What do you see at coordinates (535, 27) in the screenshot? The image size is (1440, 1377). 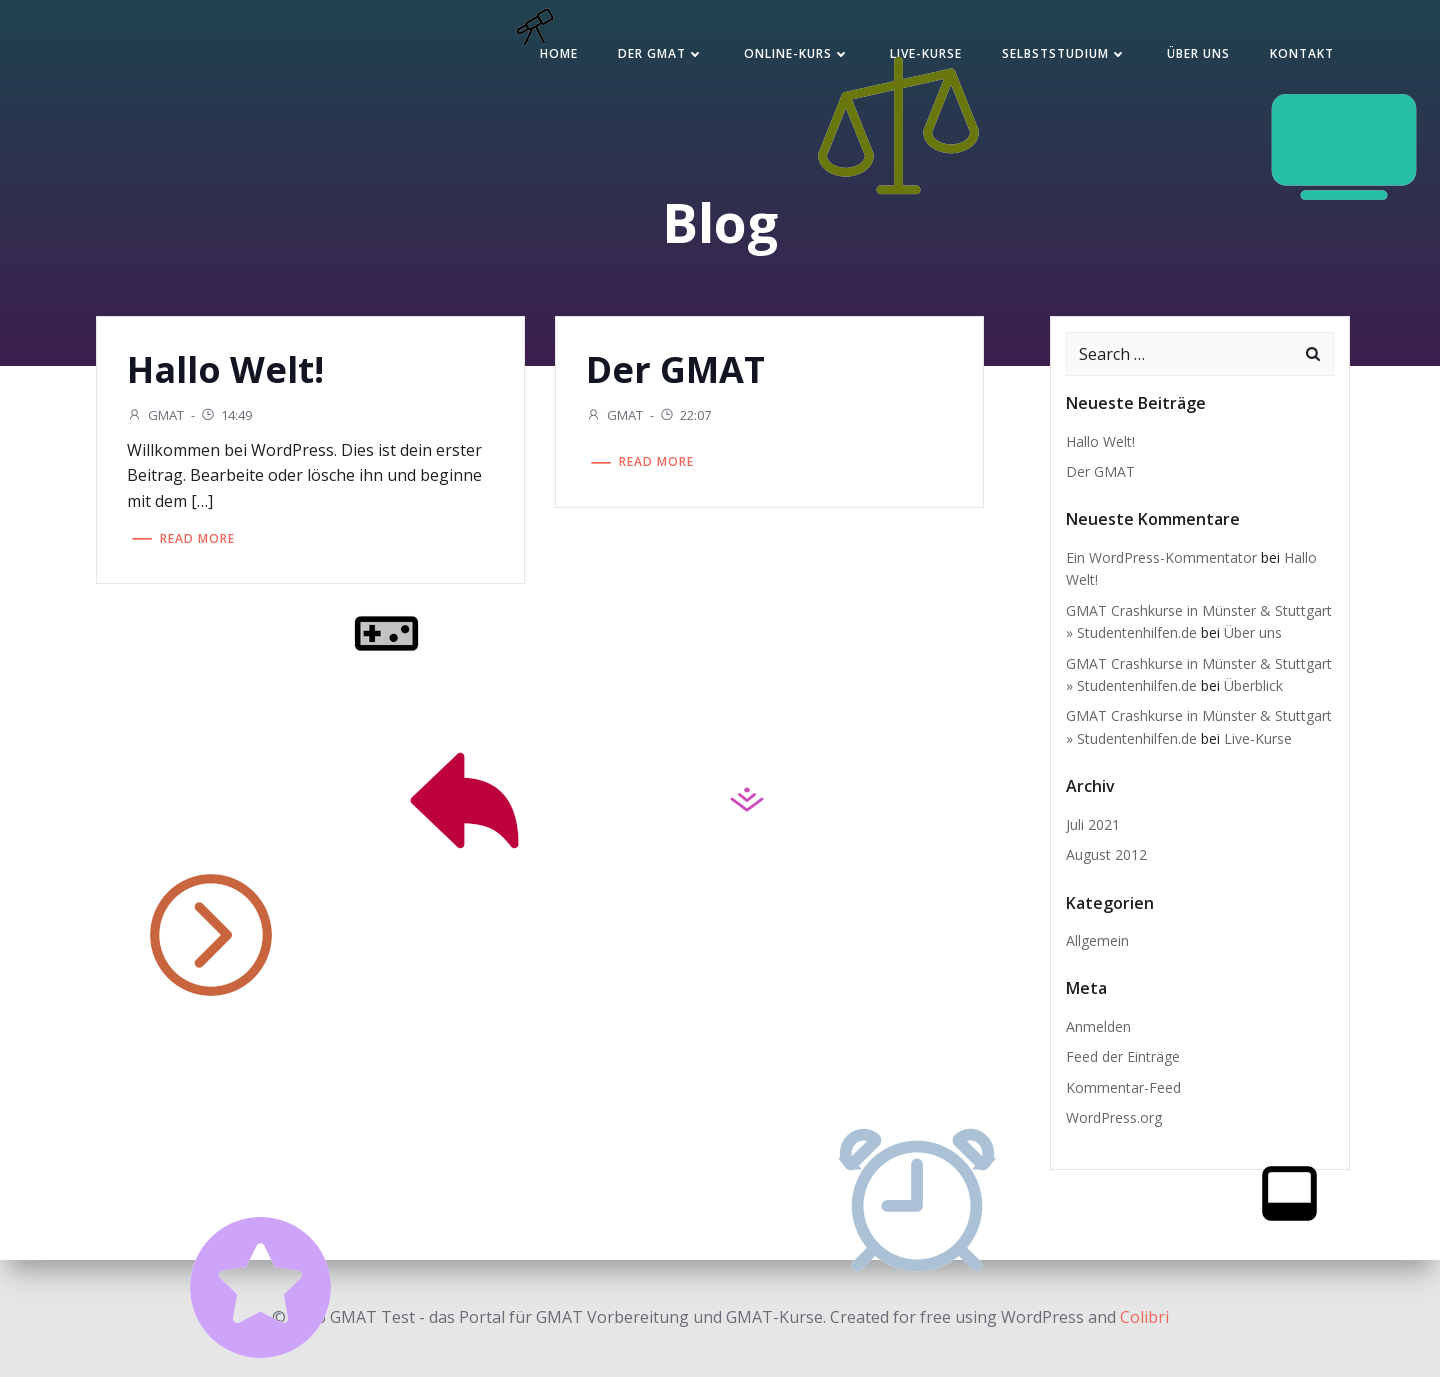 I see `explore or discover new content` at bounding box center [535, 27].